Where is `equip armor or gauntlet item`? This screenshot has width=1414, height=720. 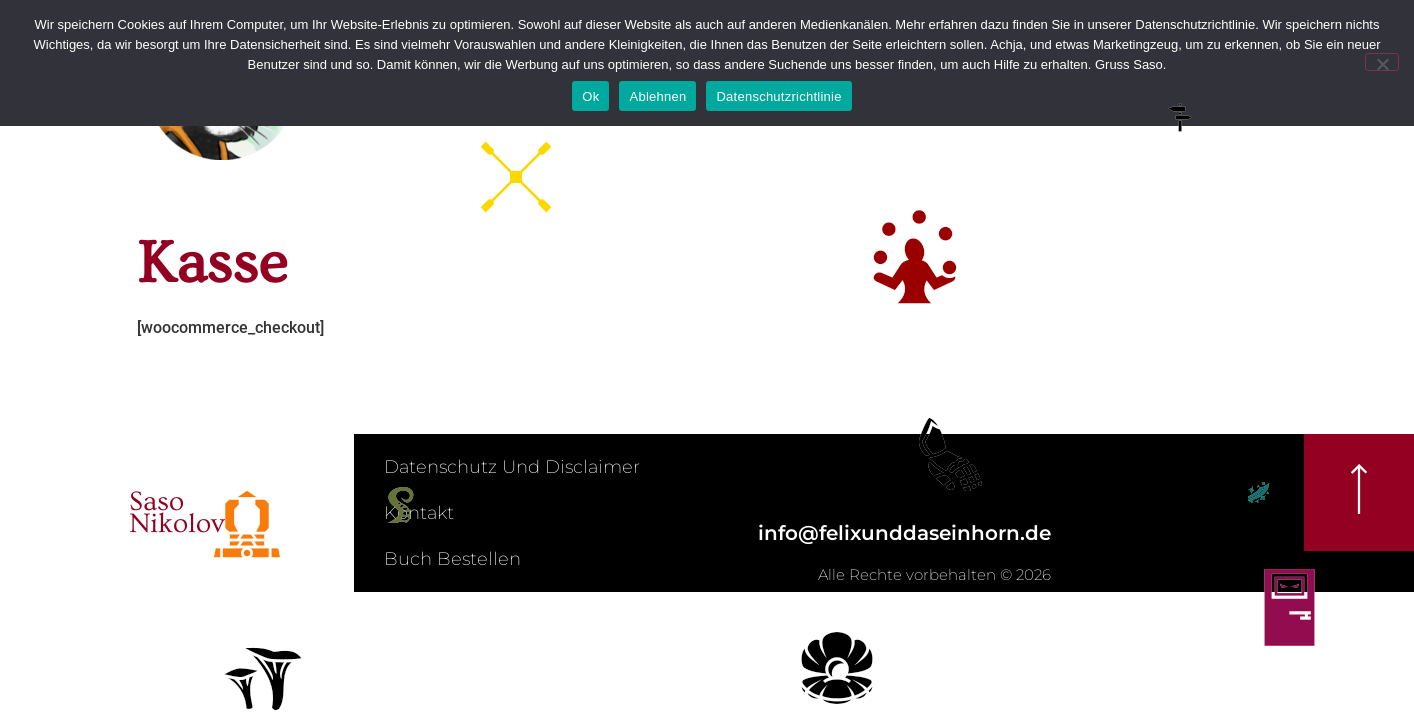 equip armor or gauntlet item is located at coordinates (950, 454).